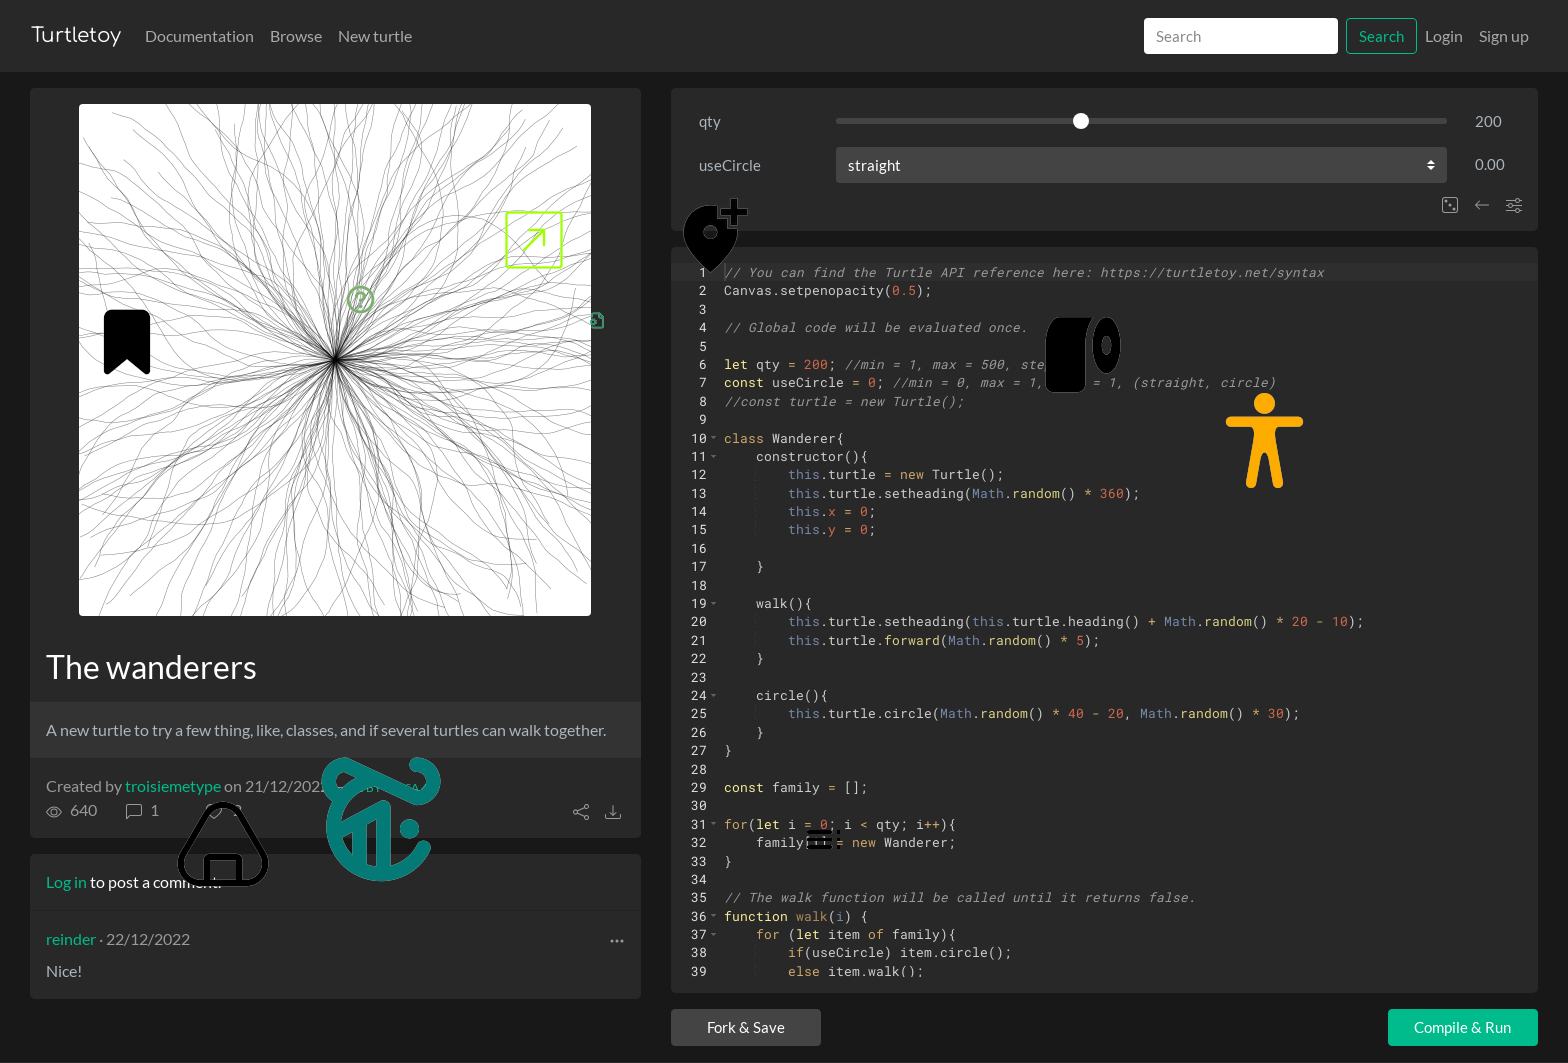 This screenshot has height=1063, width=1568. Describe the element at coordinates (1264, 440) in the screenshot. I see `access accessibility settings` at that location.